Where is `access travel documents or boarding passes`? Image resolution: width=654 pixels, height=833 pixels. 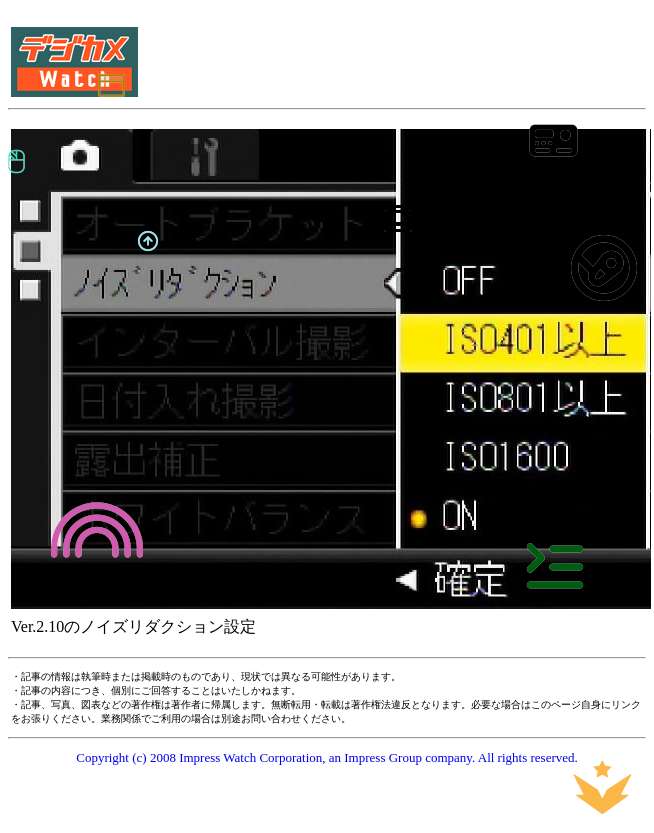 access travel documents or boarding passes is located at coordinates (398, 219).